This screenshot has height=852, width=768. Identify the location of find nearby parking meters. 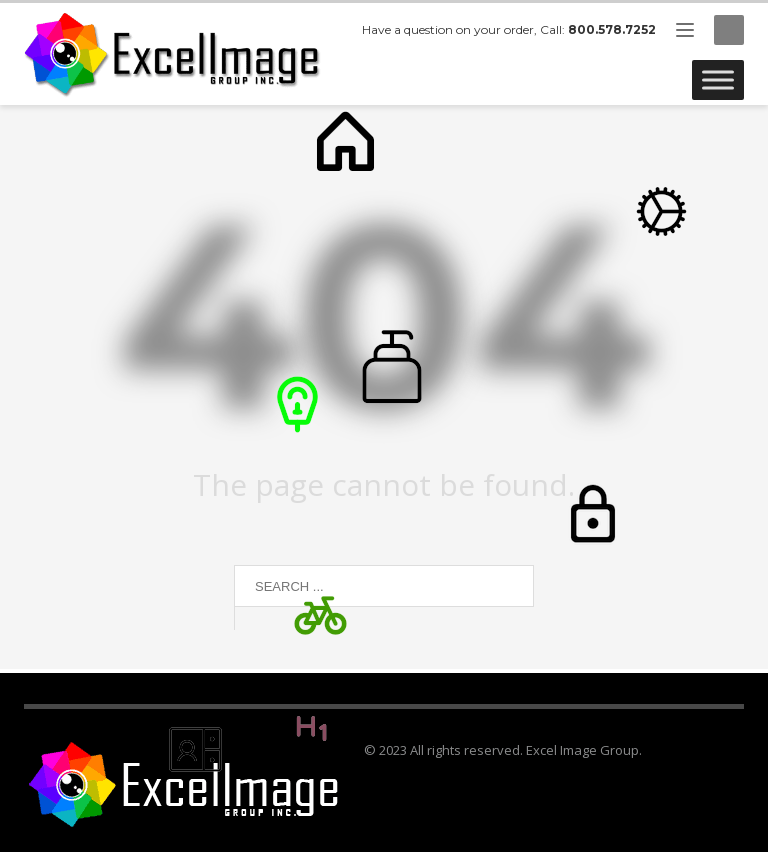
(297, 404).